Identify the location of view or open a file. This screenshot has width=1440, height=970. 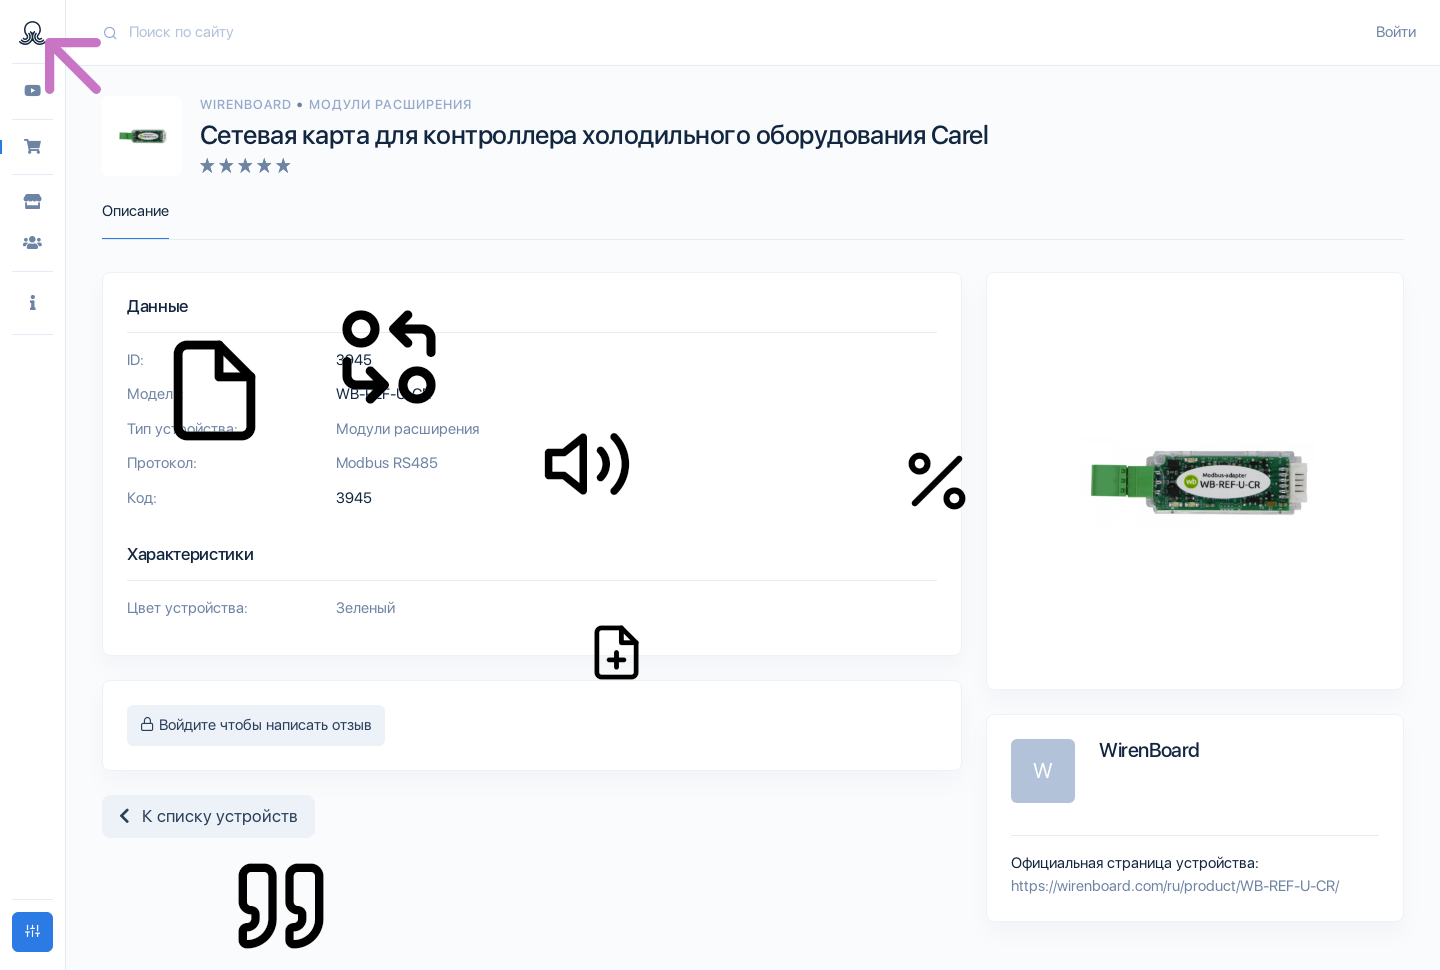
(214, 390).